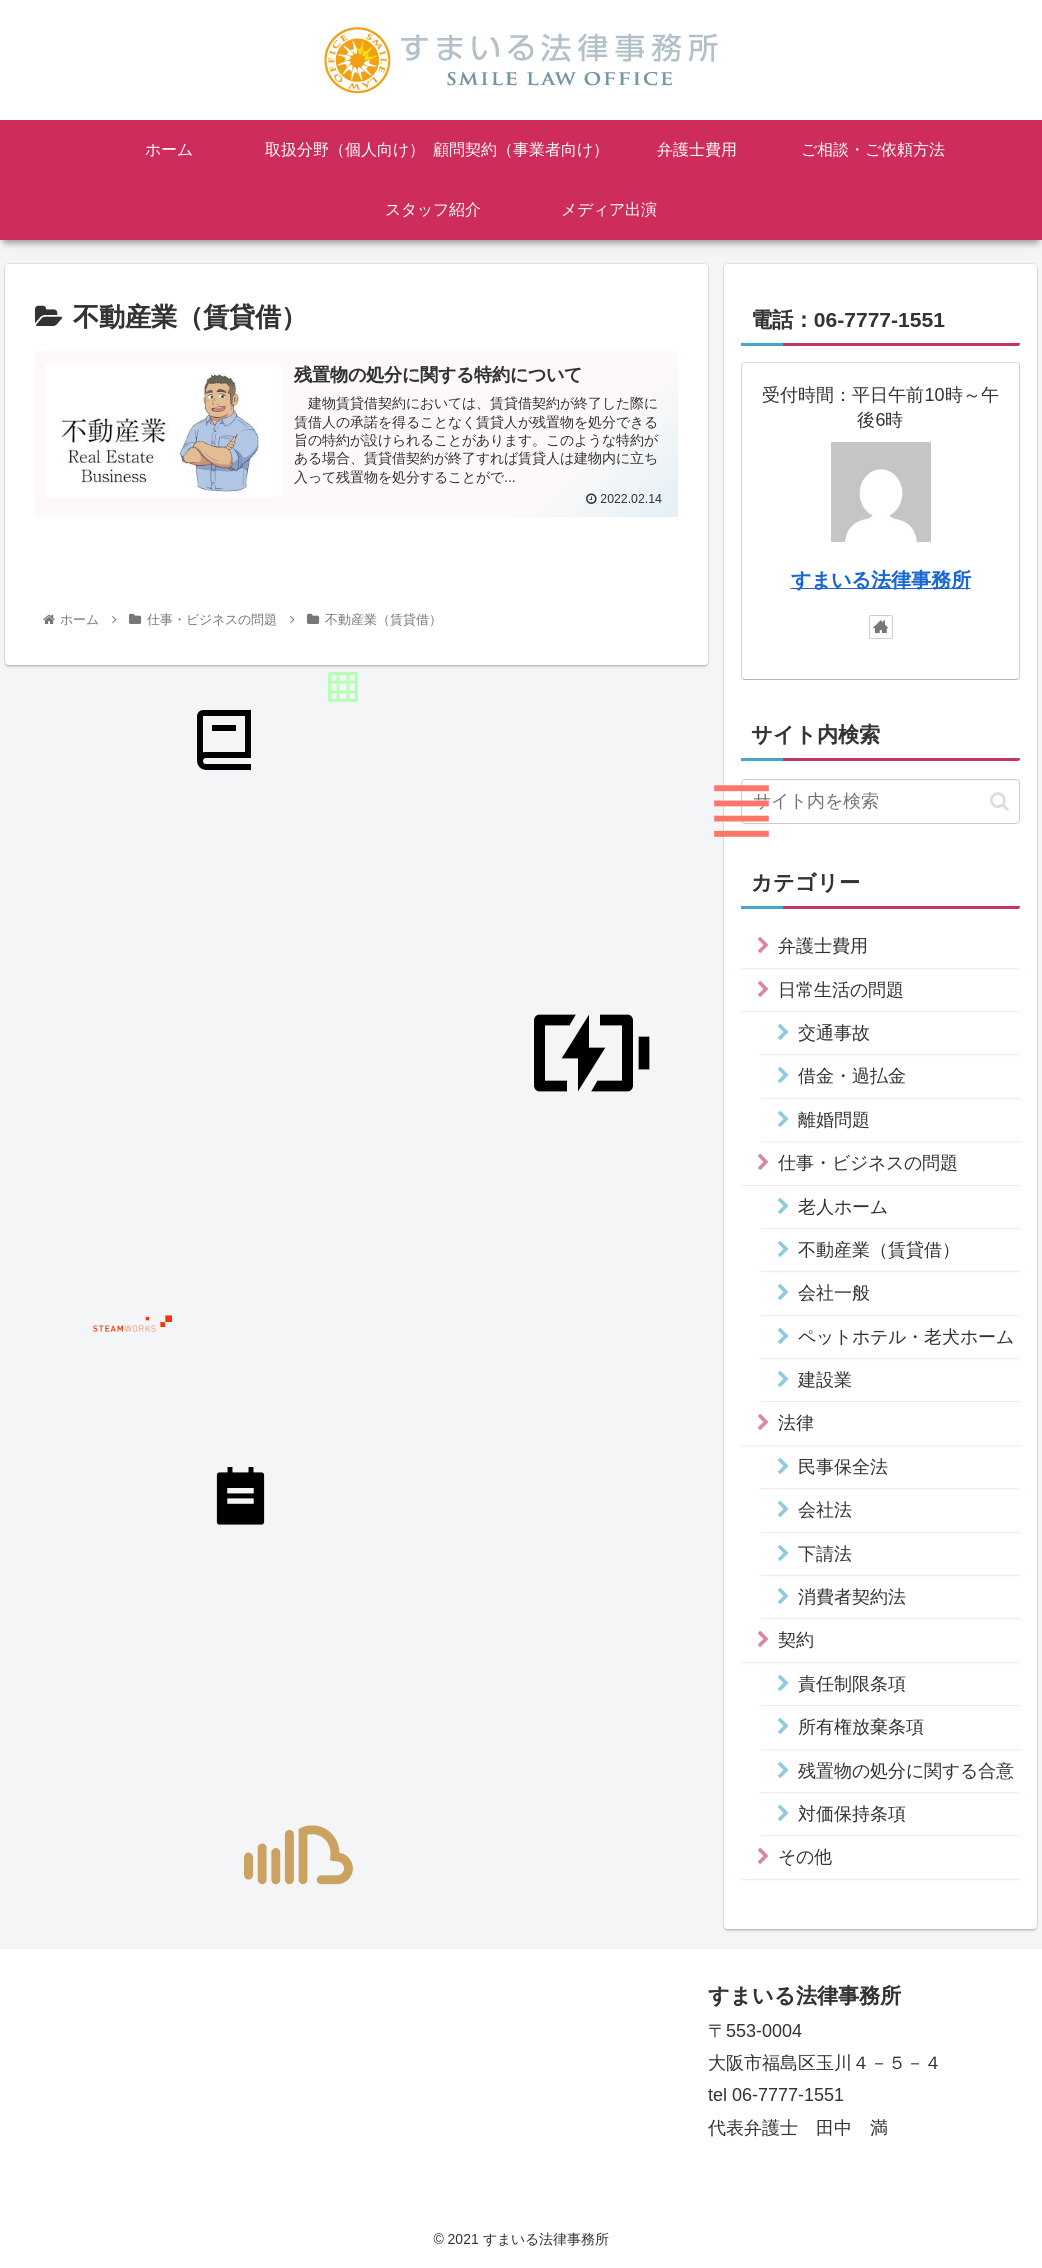 This screenshot has height=2268, width=1042. I want to click on switch to grid view layout, so click(343, 687).